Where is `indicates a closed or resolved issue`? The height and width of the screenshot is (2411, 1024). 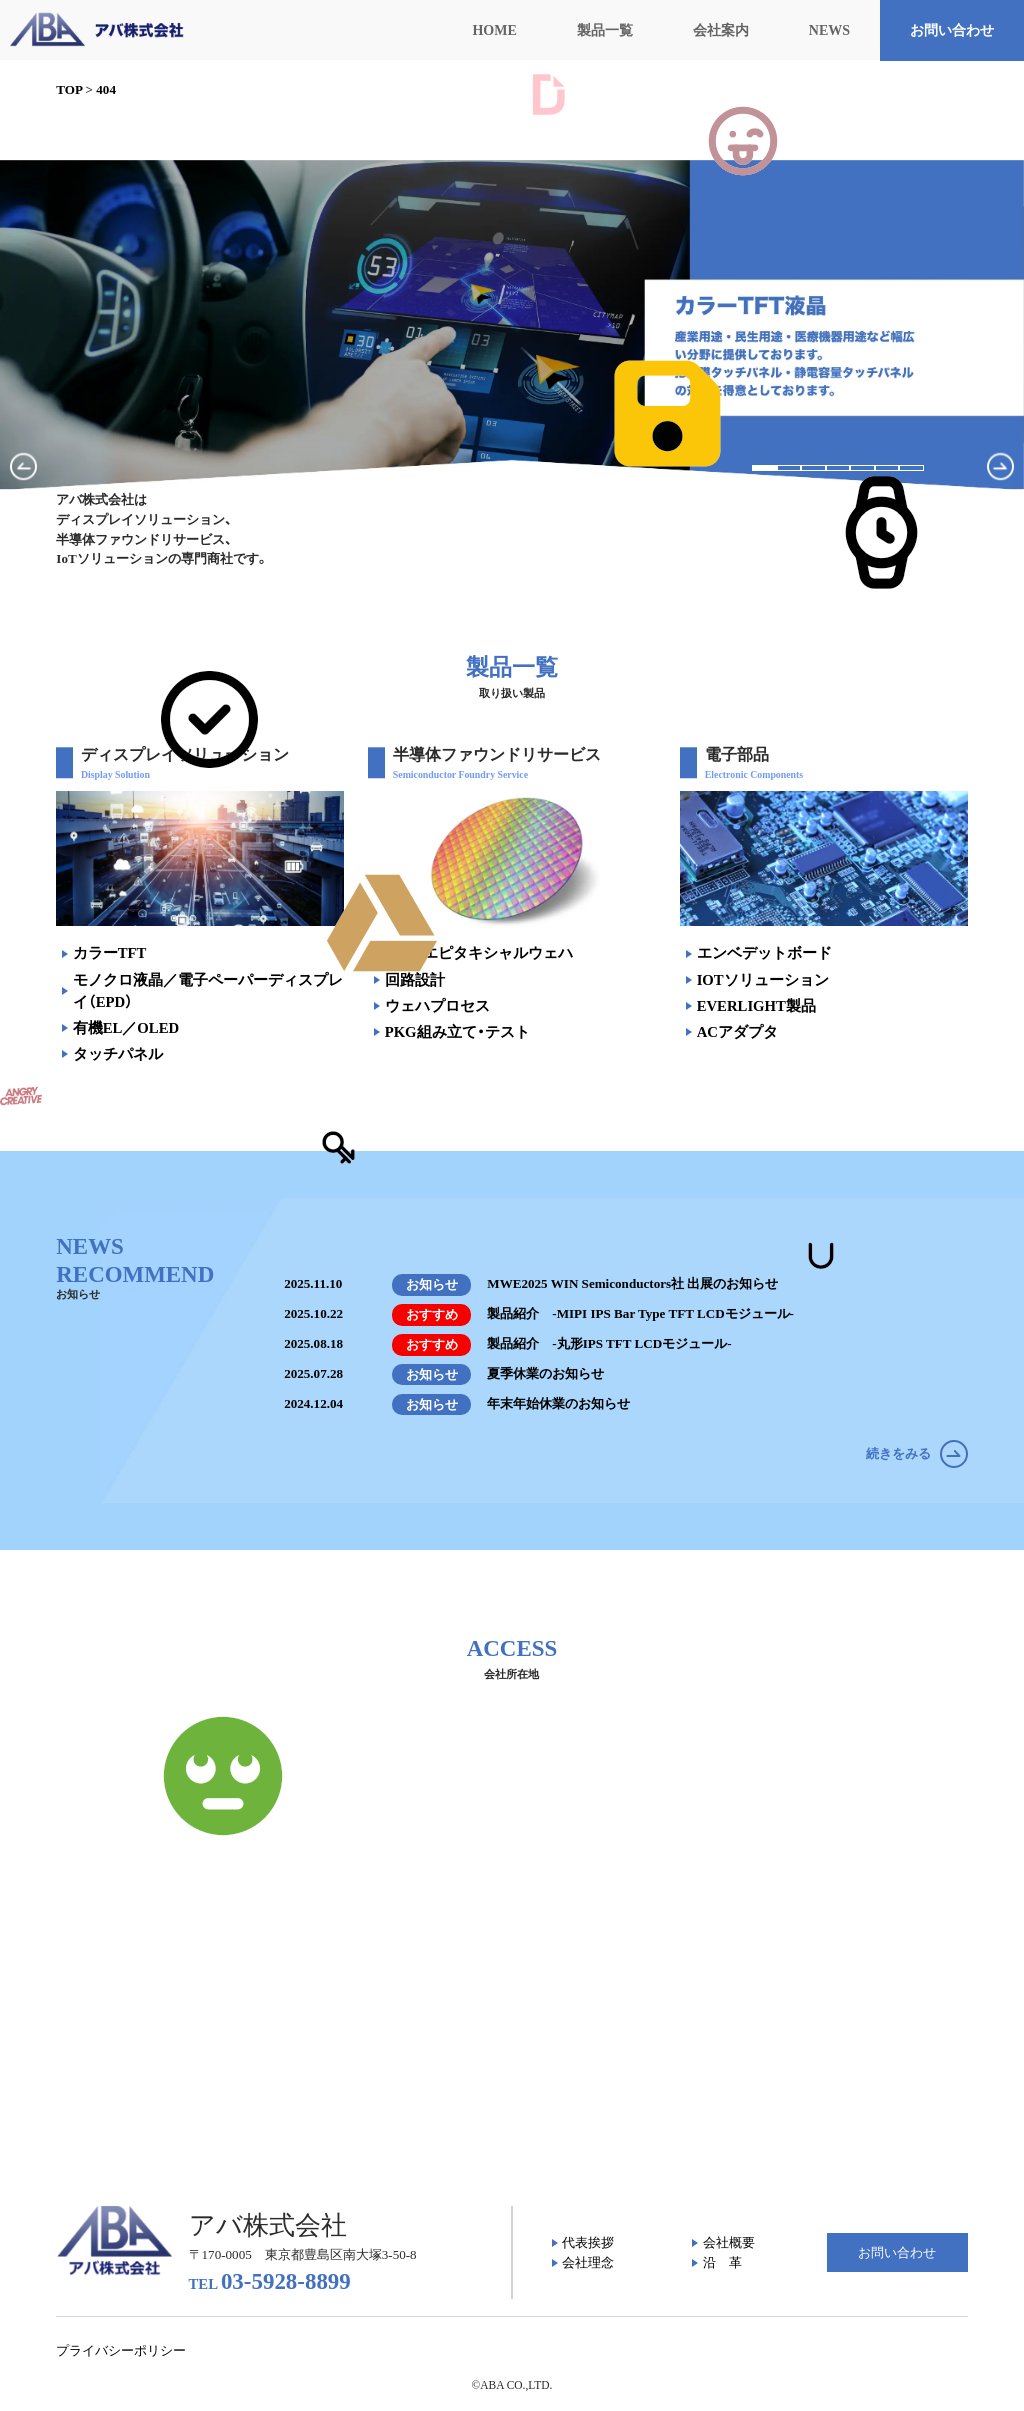
indicates a closed or resolved issue is located at coordinates (209, 719).